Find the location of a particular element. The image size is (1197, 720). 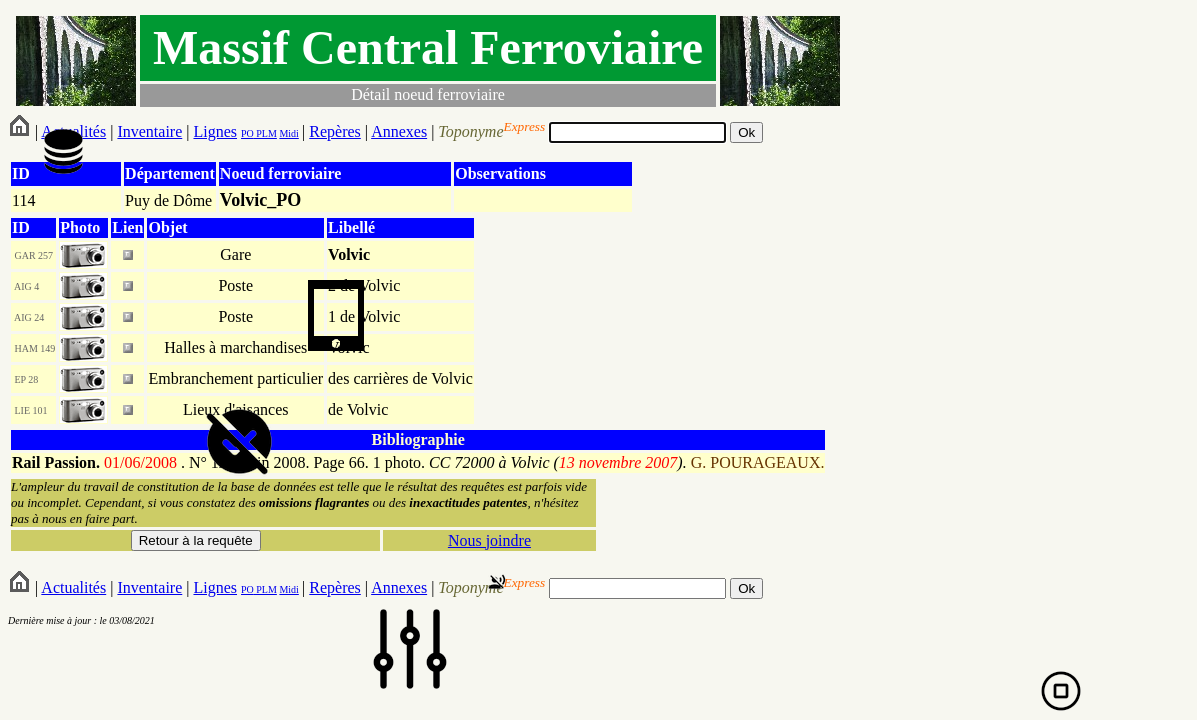

indicates content is unpublished or hidden from public view is located at coordinates (239, 441).